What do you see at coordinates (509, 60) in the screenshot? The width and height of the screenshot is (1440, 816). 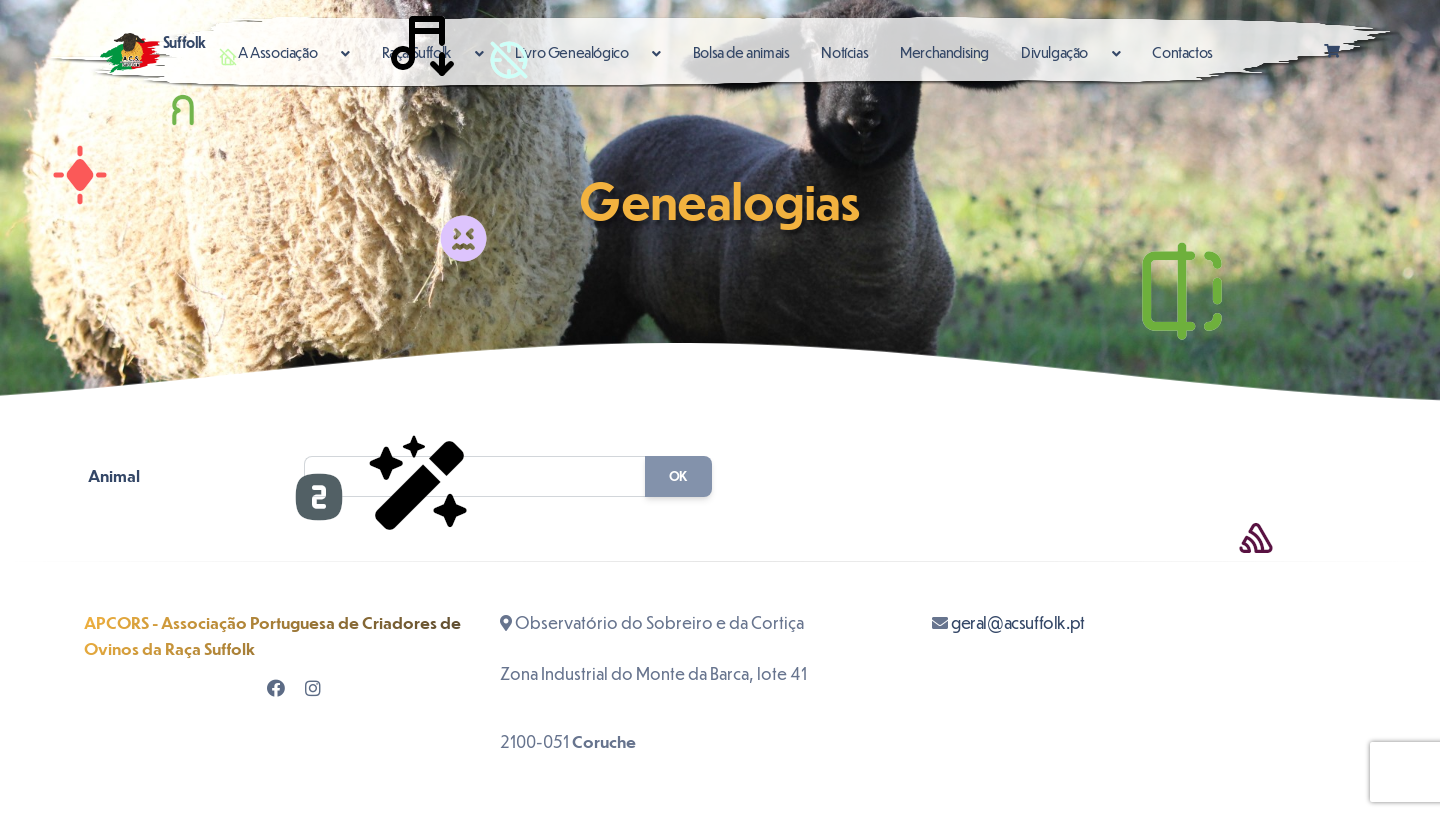 I see `disable viewfinder or camera focus` at bounding box center [509, 60].